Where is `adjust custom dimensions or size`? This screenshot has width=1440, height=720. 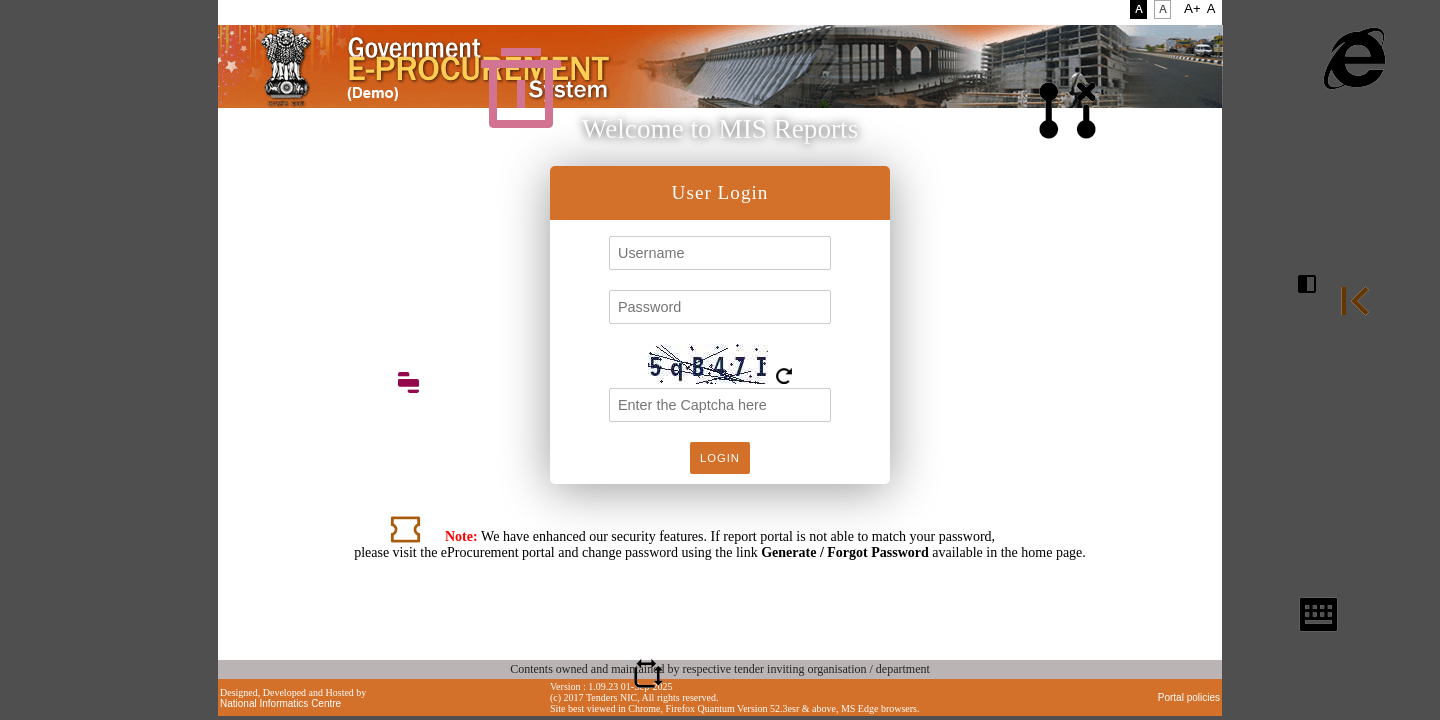 adjust custom dimensions or size is located at coordinates (647, 675).